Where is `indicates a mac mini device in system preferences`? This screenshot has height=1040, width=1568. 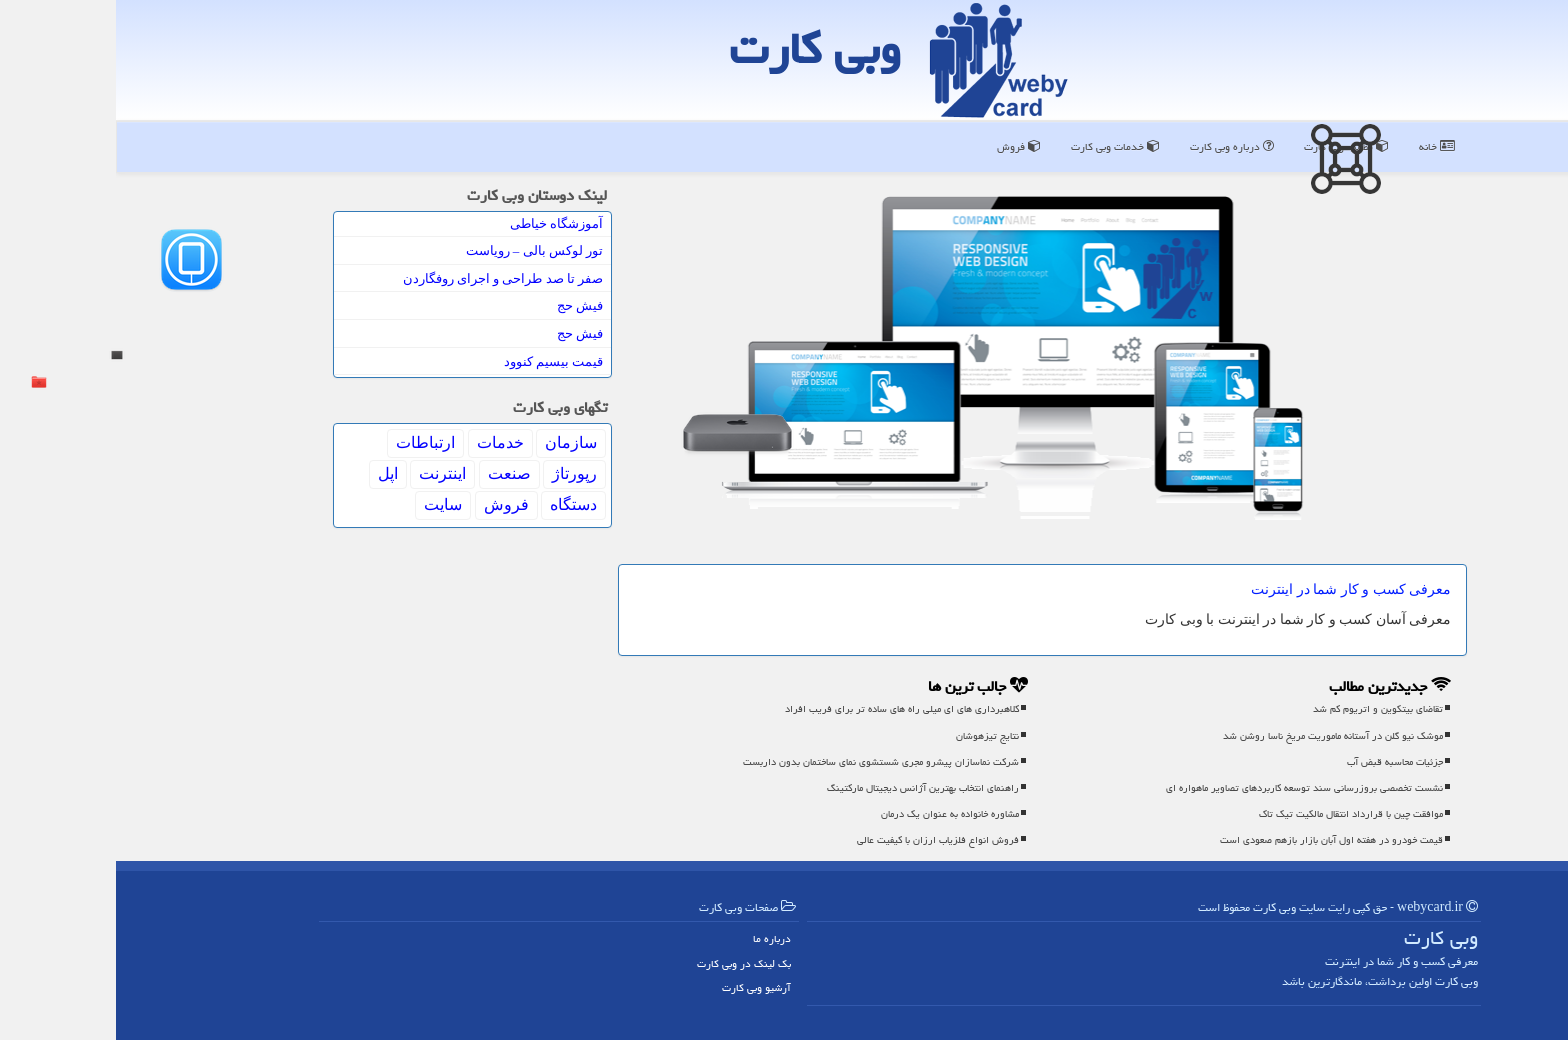 indicates a mac mini device in system preferences is located at coordinates (737, 432).